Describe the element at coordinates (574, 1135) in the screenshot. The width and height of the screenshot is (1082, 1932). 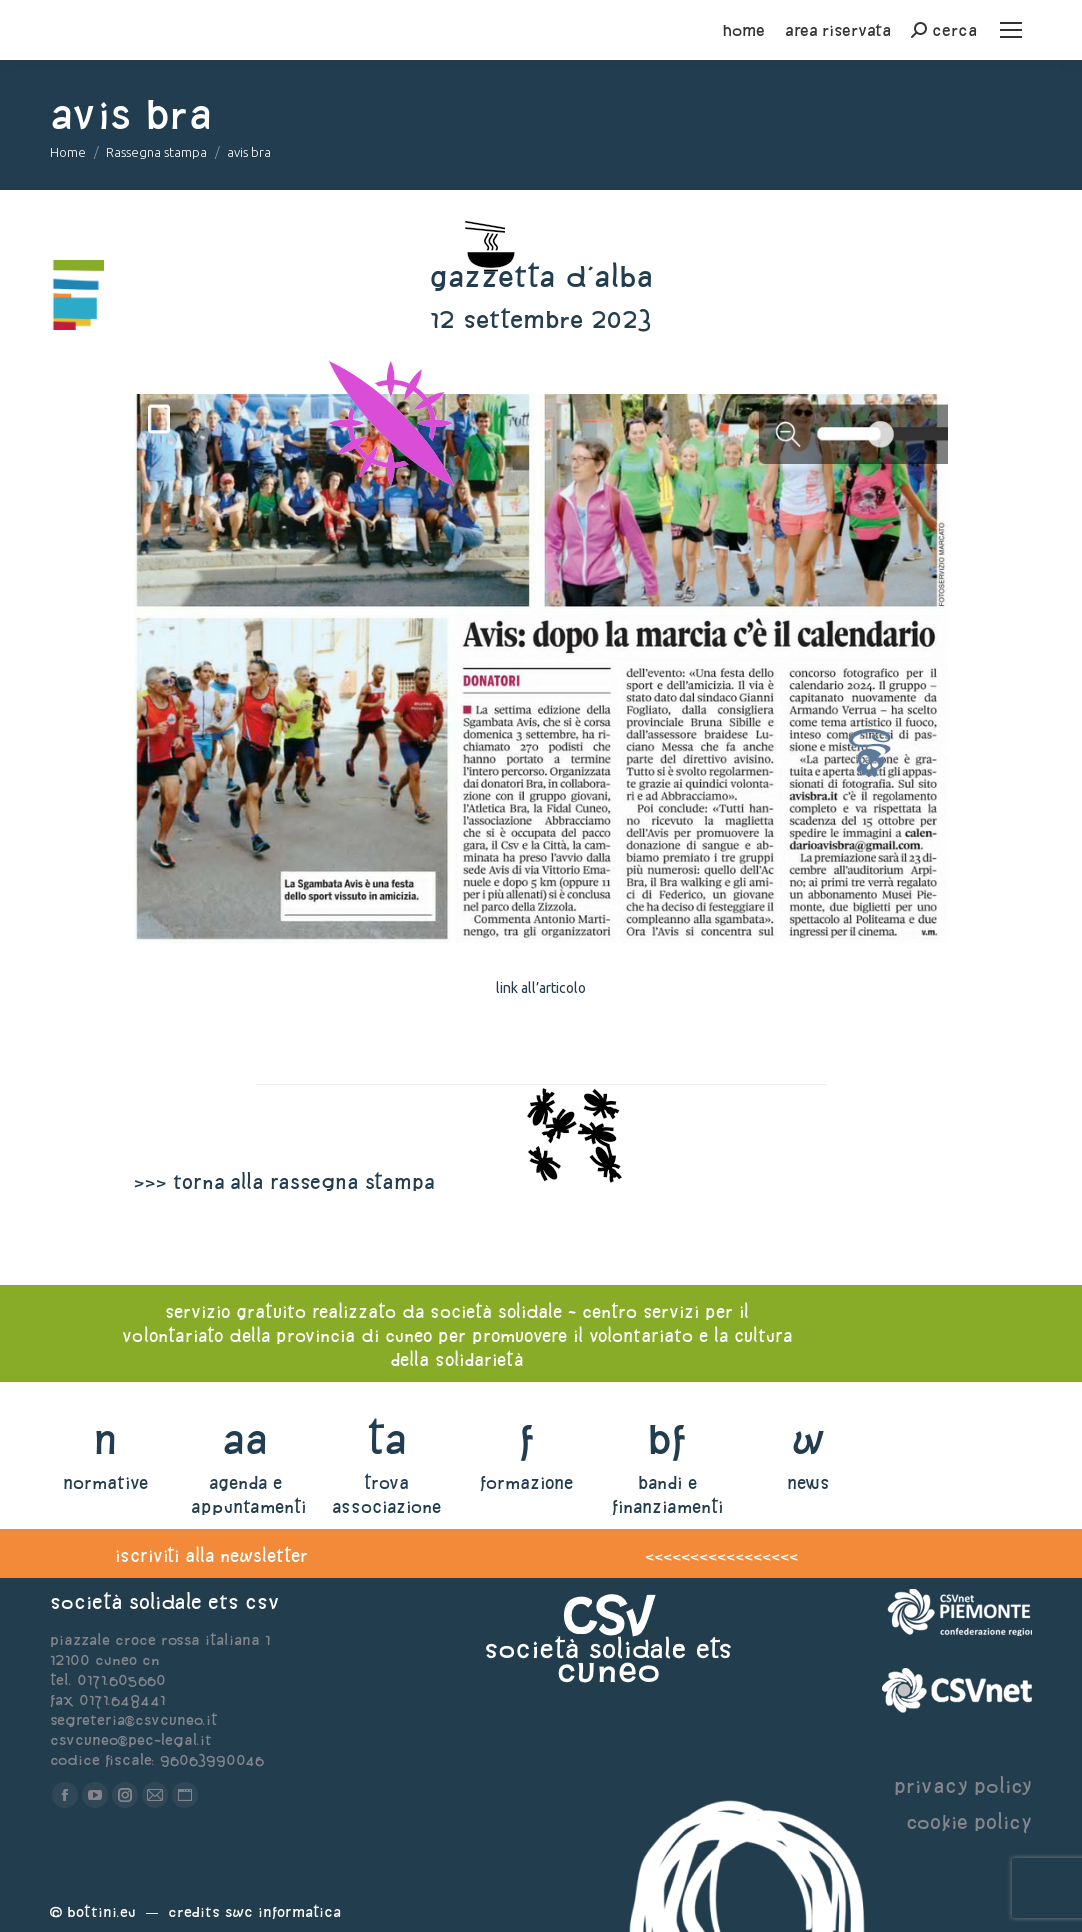
I see `indicates insect infestation or pest problem in a game` at that location.